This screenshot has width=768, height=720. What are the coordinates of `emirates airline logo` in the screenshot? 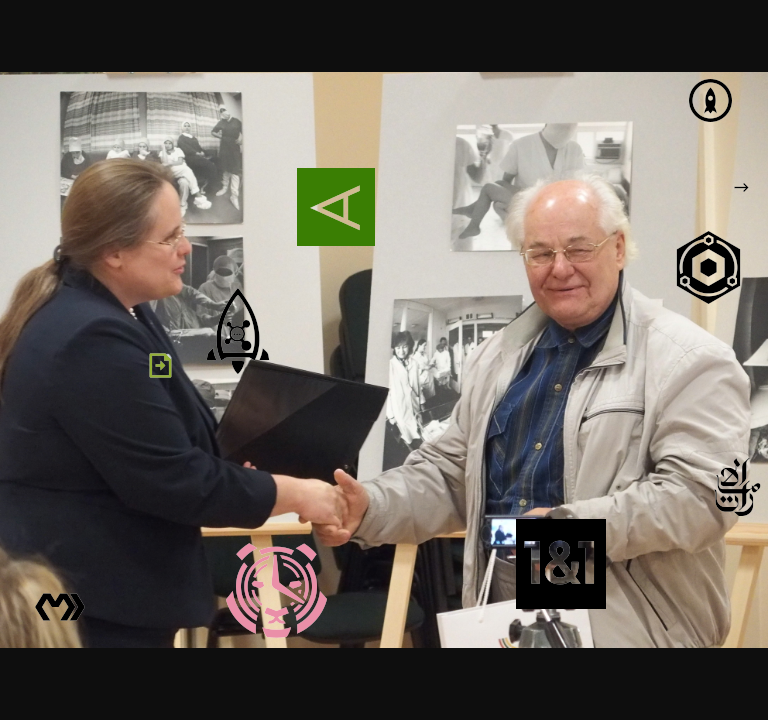 It's located at (737, 487).